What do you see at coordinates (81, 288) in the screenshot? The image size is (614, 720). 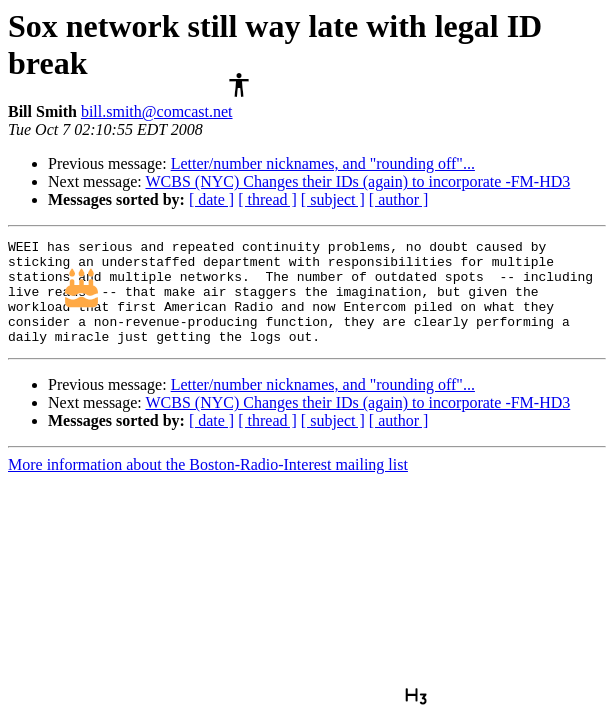 I see `view birthday or celebration events` at bounding box center [81, 288].